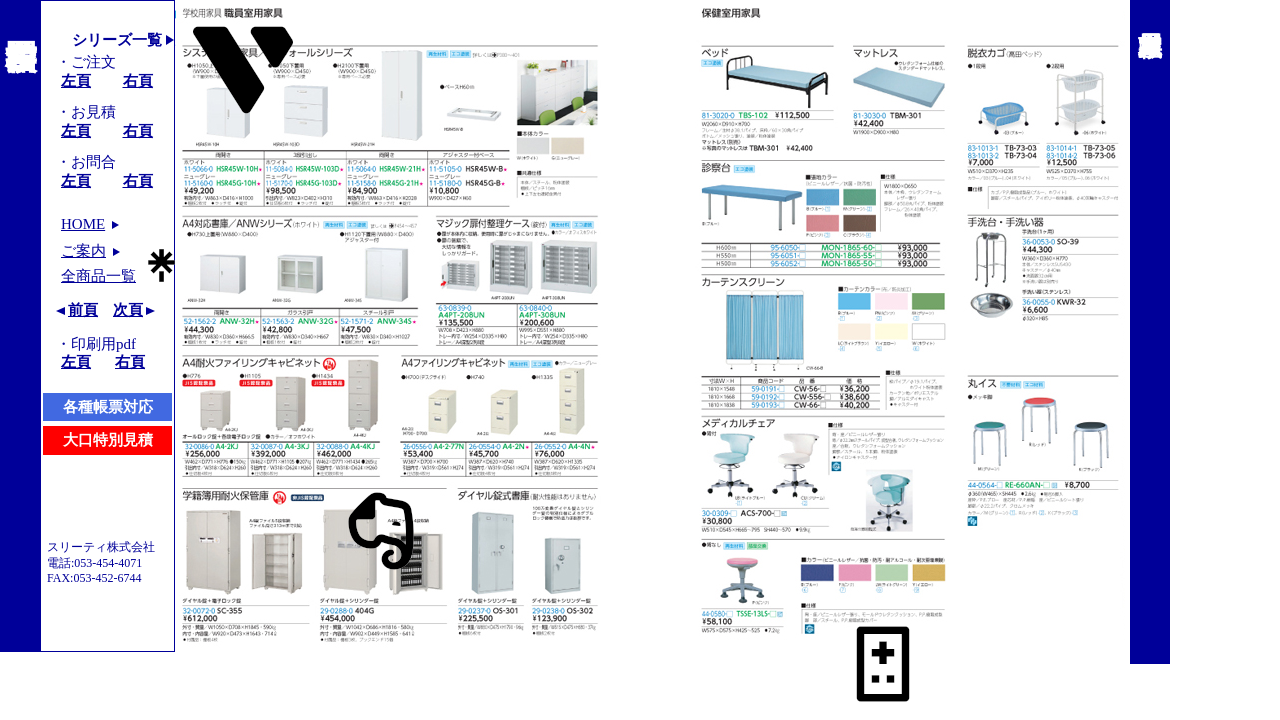 The height and width of the screenshot is (720, 1280). Describe the element at coordinates (381, 529) in the screenshot. I see `open Evernote app` at that location.